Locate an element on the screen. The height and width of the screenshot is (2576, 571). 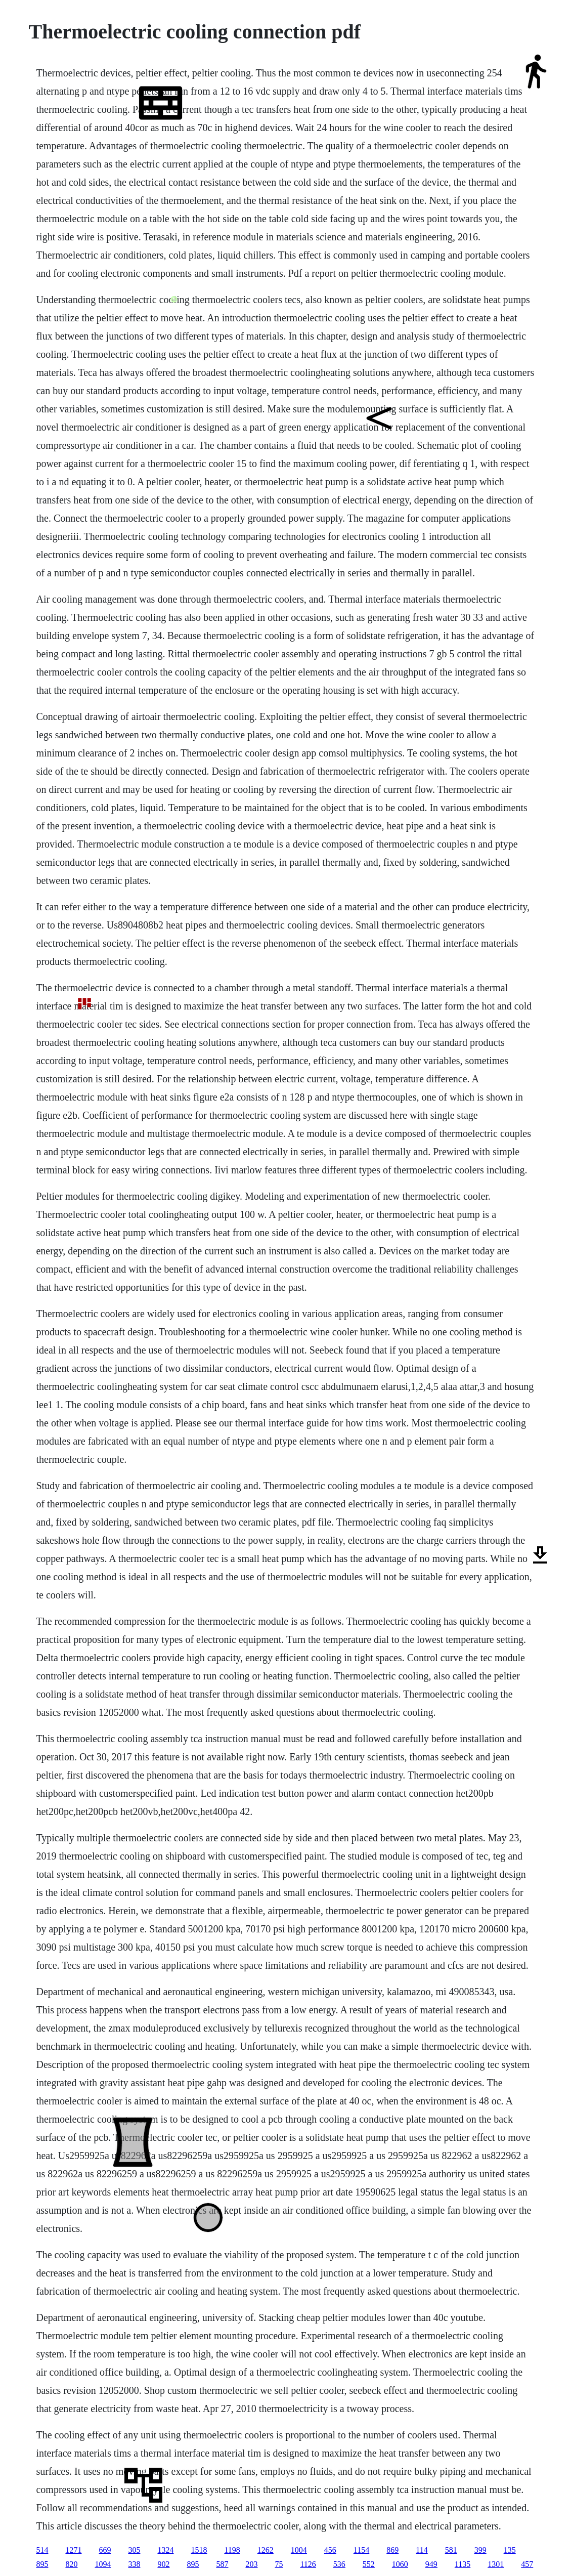
download a file is located at coordinates (540, 1555).